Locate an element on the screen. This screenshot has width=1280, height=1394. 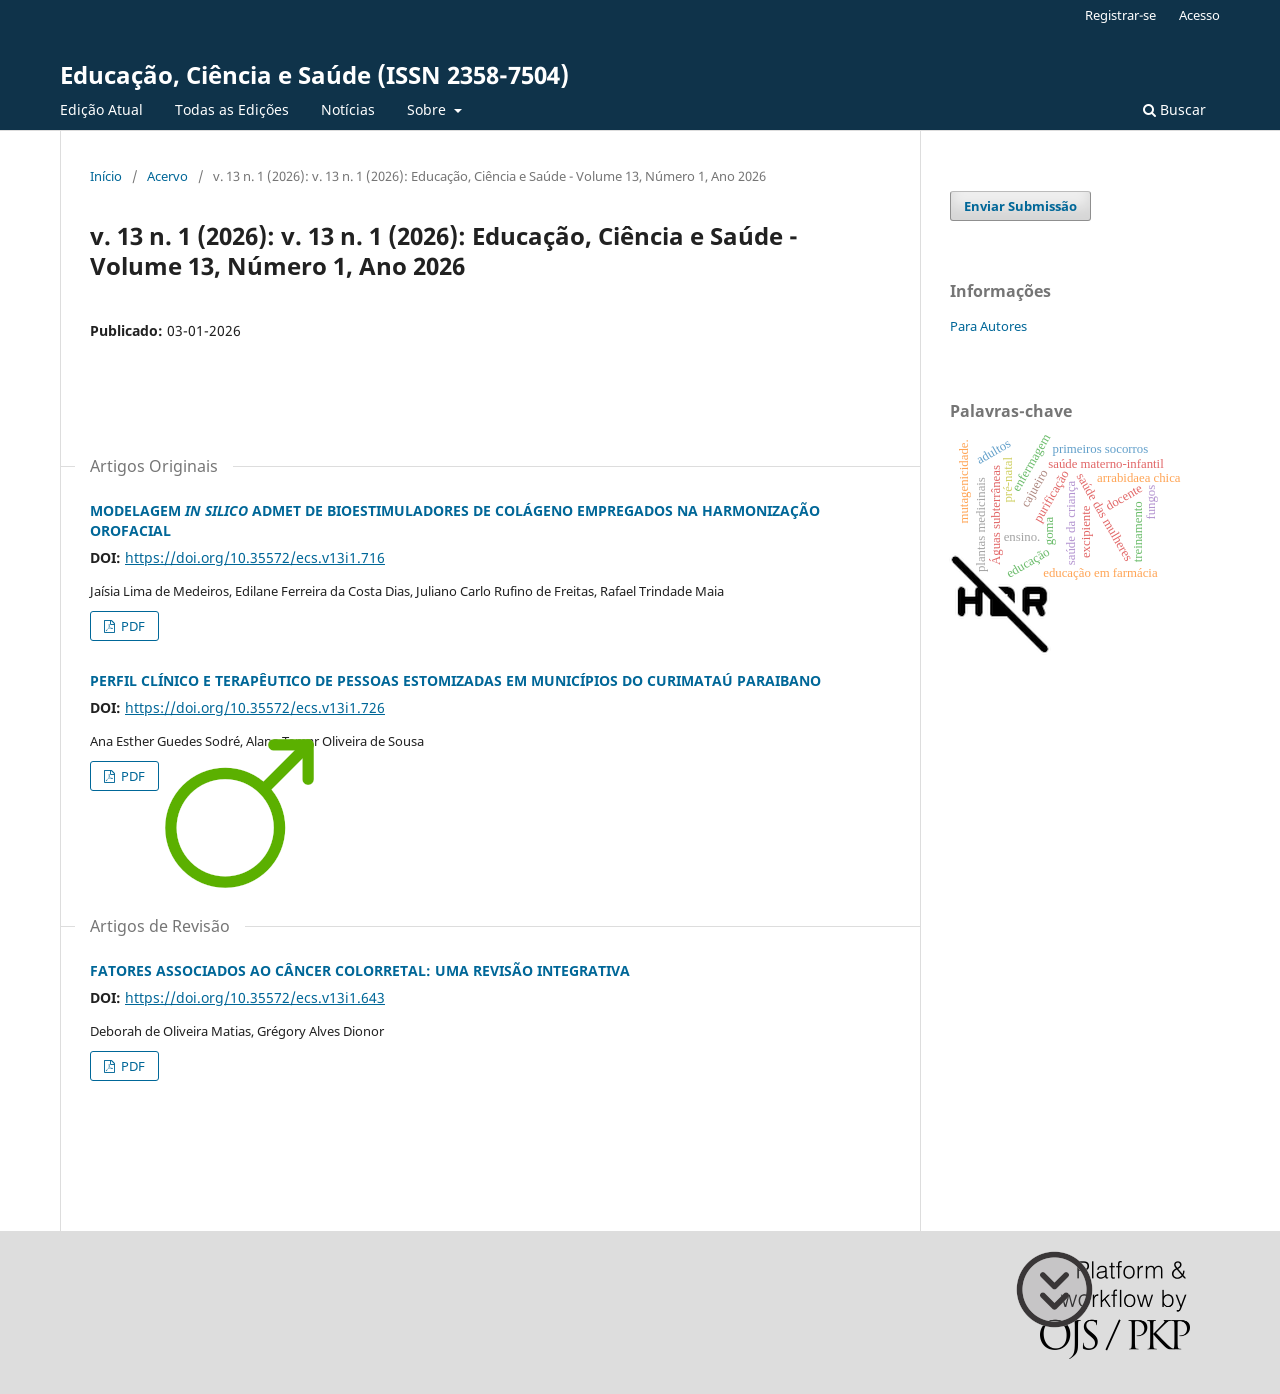
expand to show more content below is located at coordinates (1054, 1289).